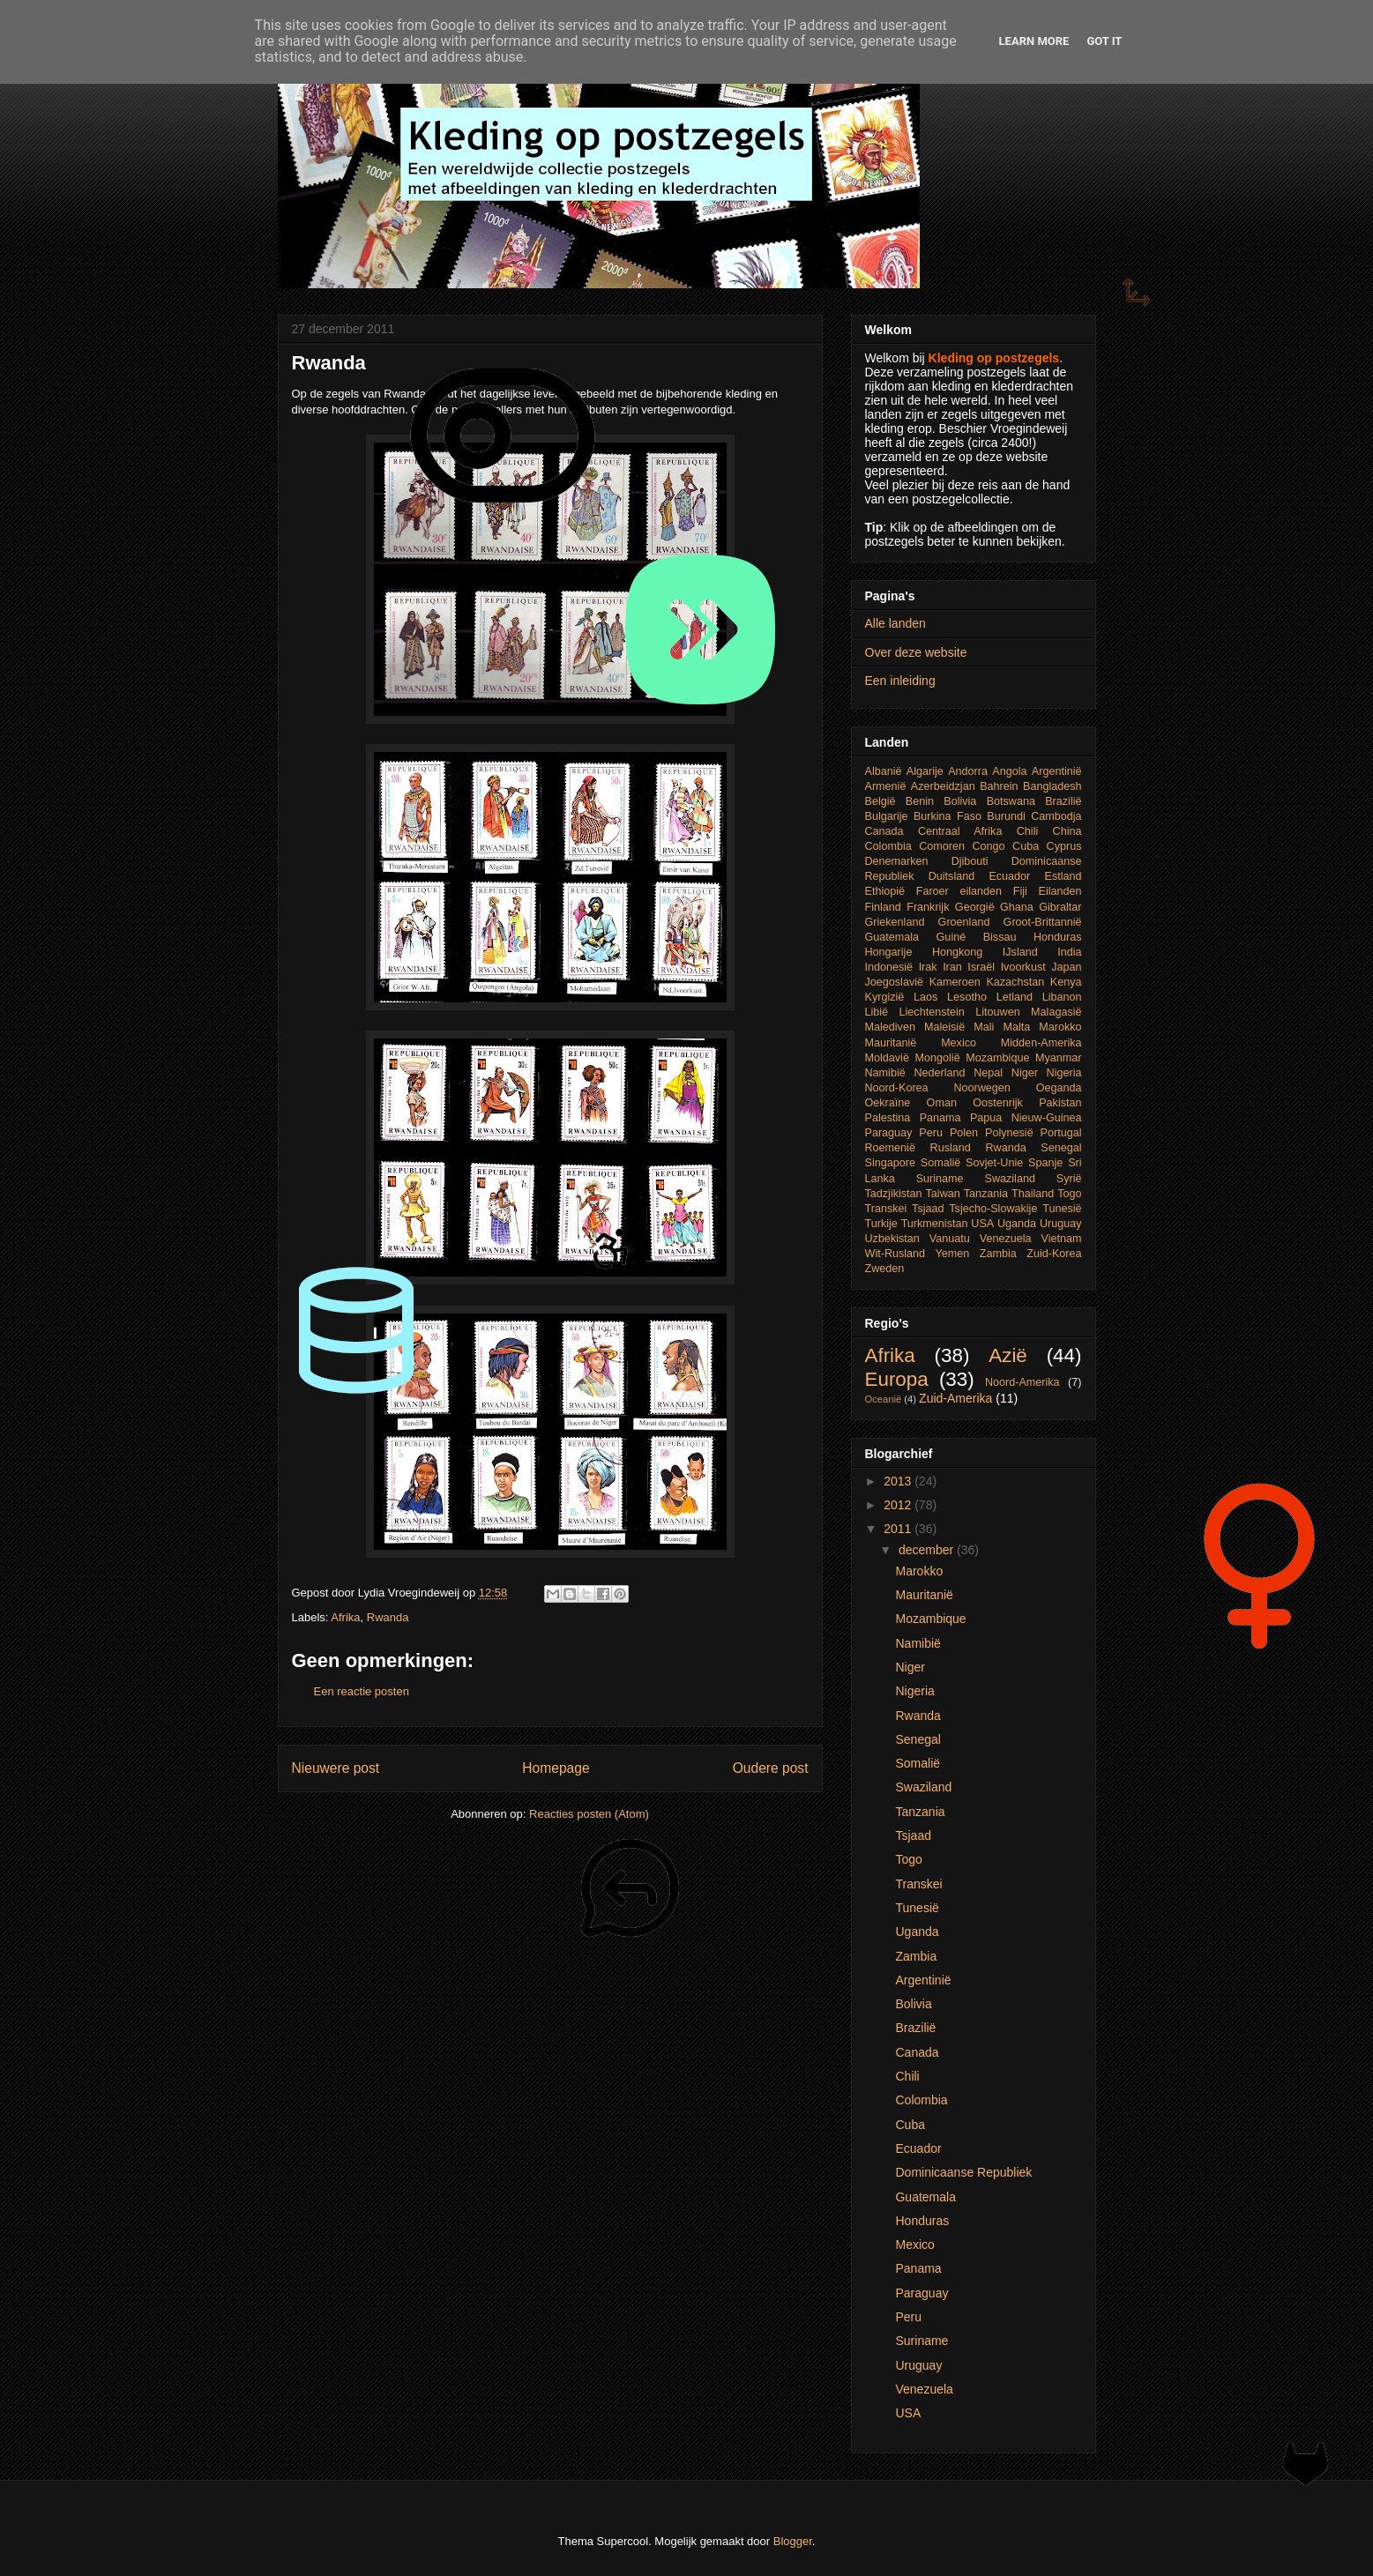 This screenshot has height=2576, width=1373. I want to click on skip forward or advance to next item, so click(700, 629).